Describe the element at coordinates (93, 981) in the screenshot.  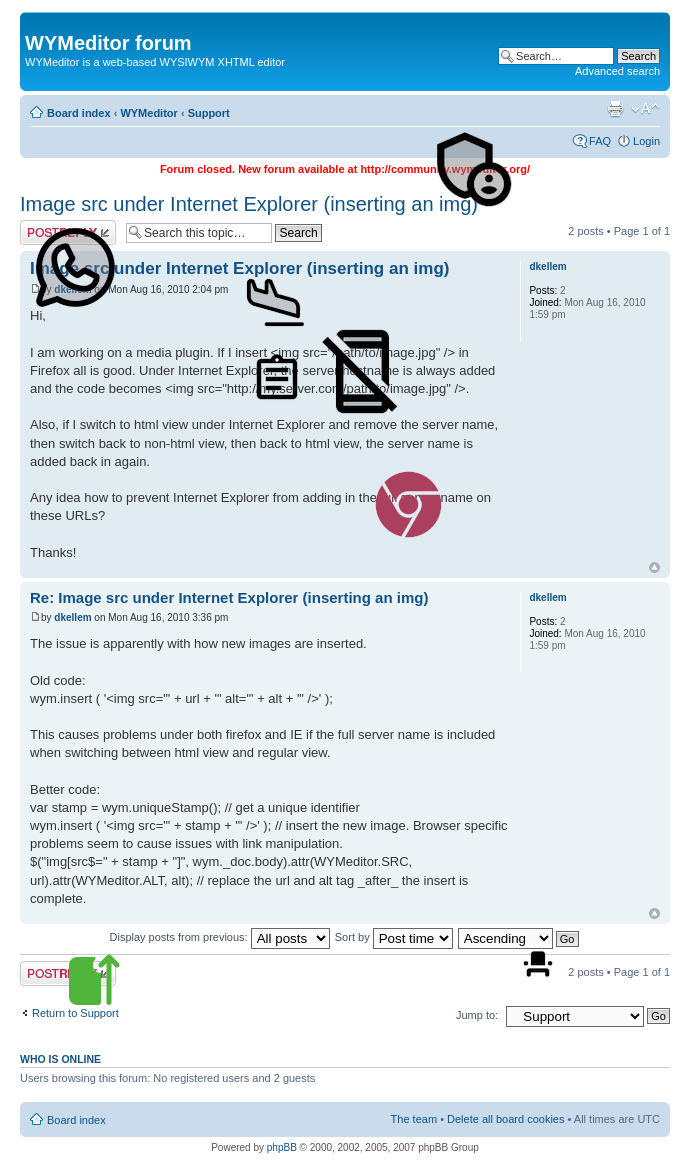
I see `auto-fit content to top of container` at that location.